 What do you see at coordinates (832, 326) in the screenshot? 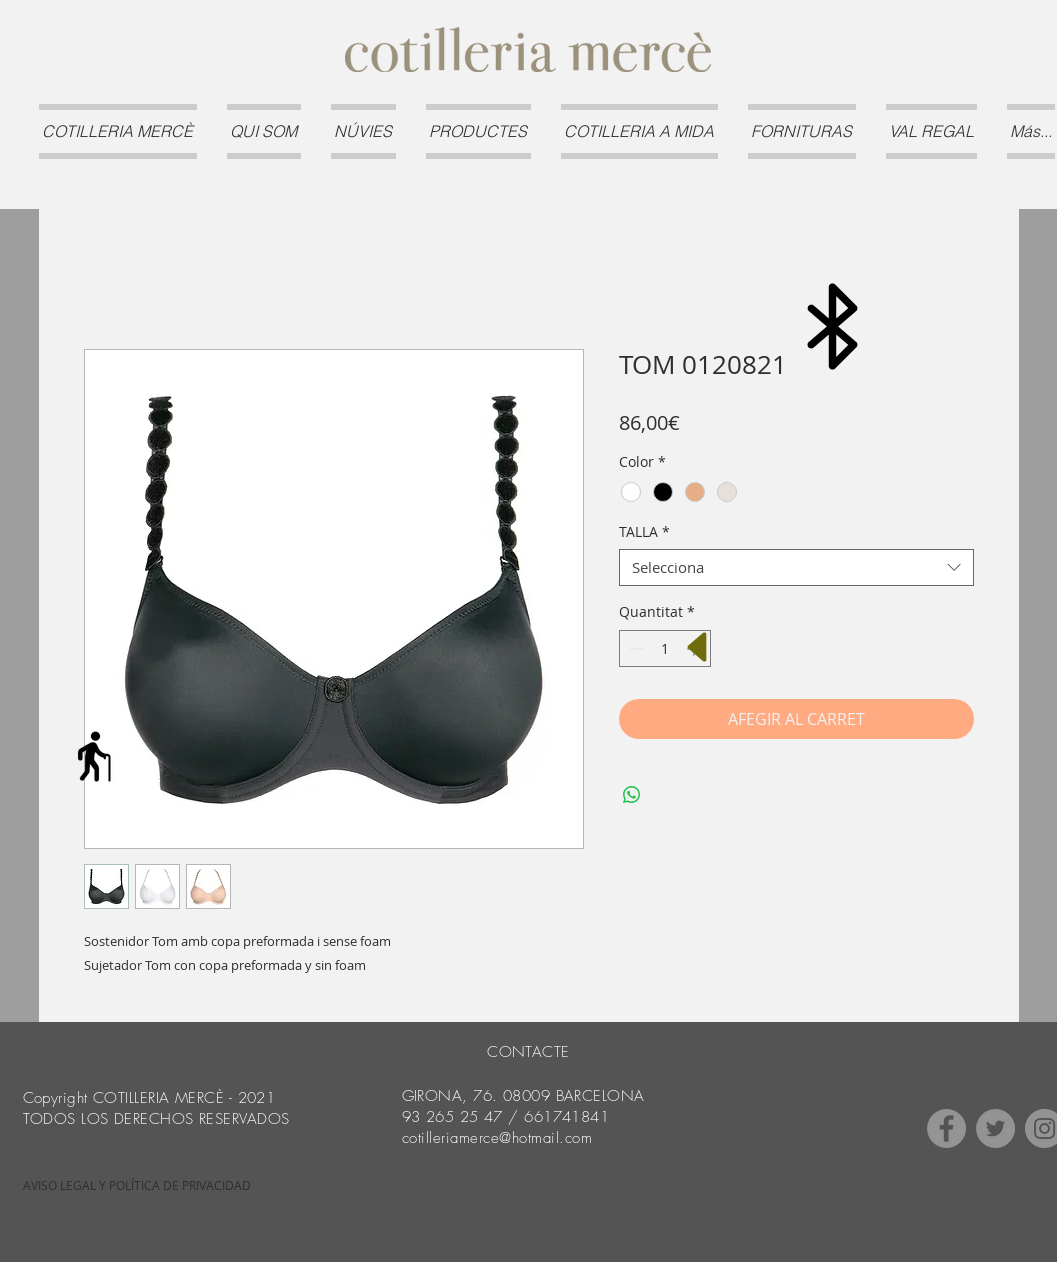
I see `toggle bluetooth connectivity on or off` at bounding box center [832, 326].